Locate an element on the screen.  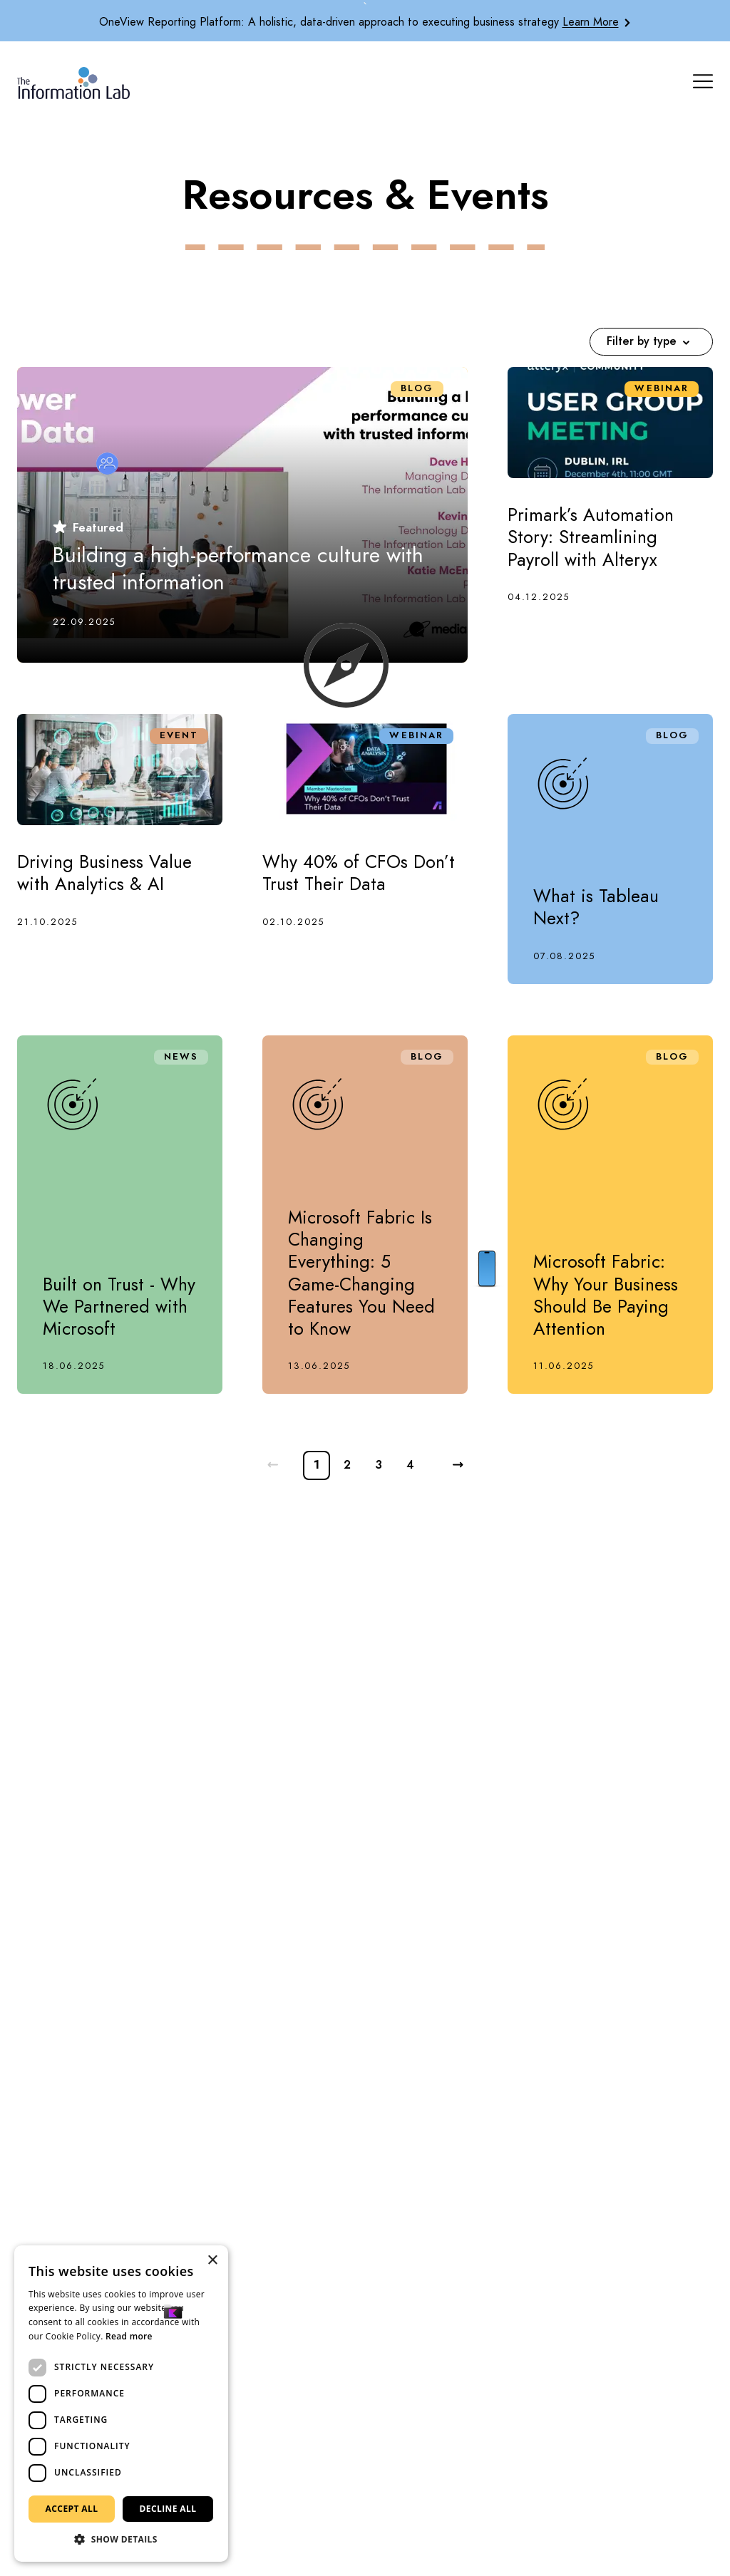
open kotlin project folder is located at coordinates (173, 2312).